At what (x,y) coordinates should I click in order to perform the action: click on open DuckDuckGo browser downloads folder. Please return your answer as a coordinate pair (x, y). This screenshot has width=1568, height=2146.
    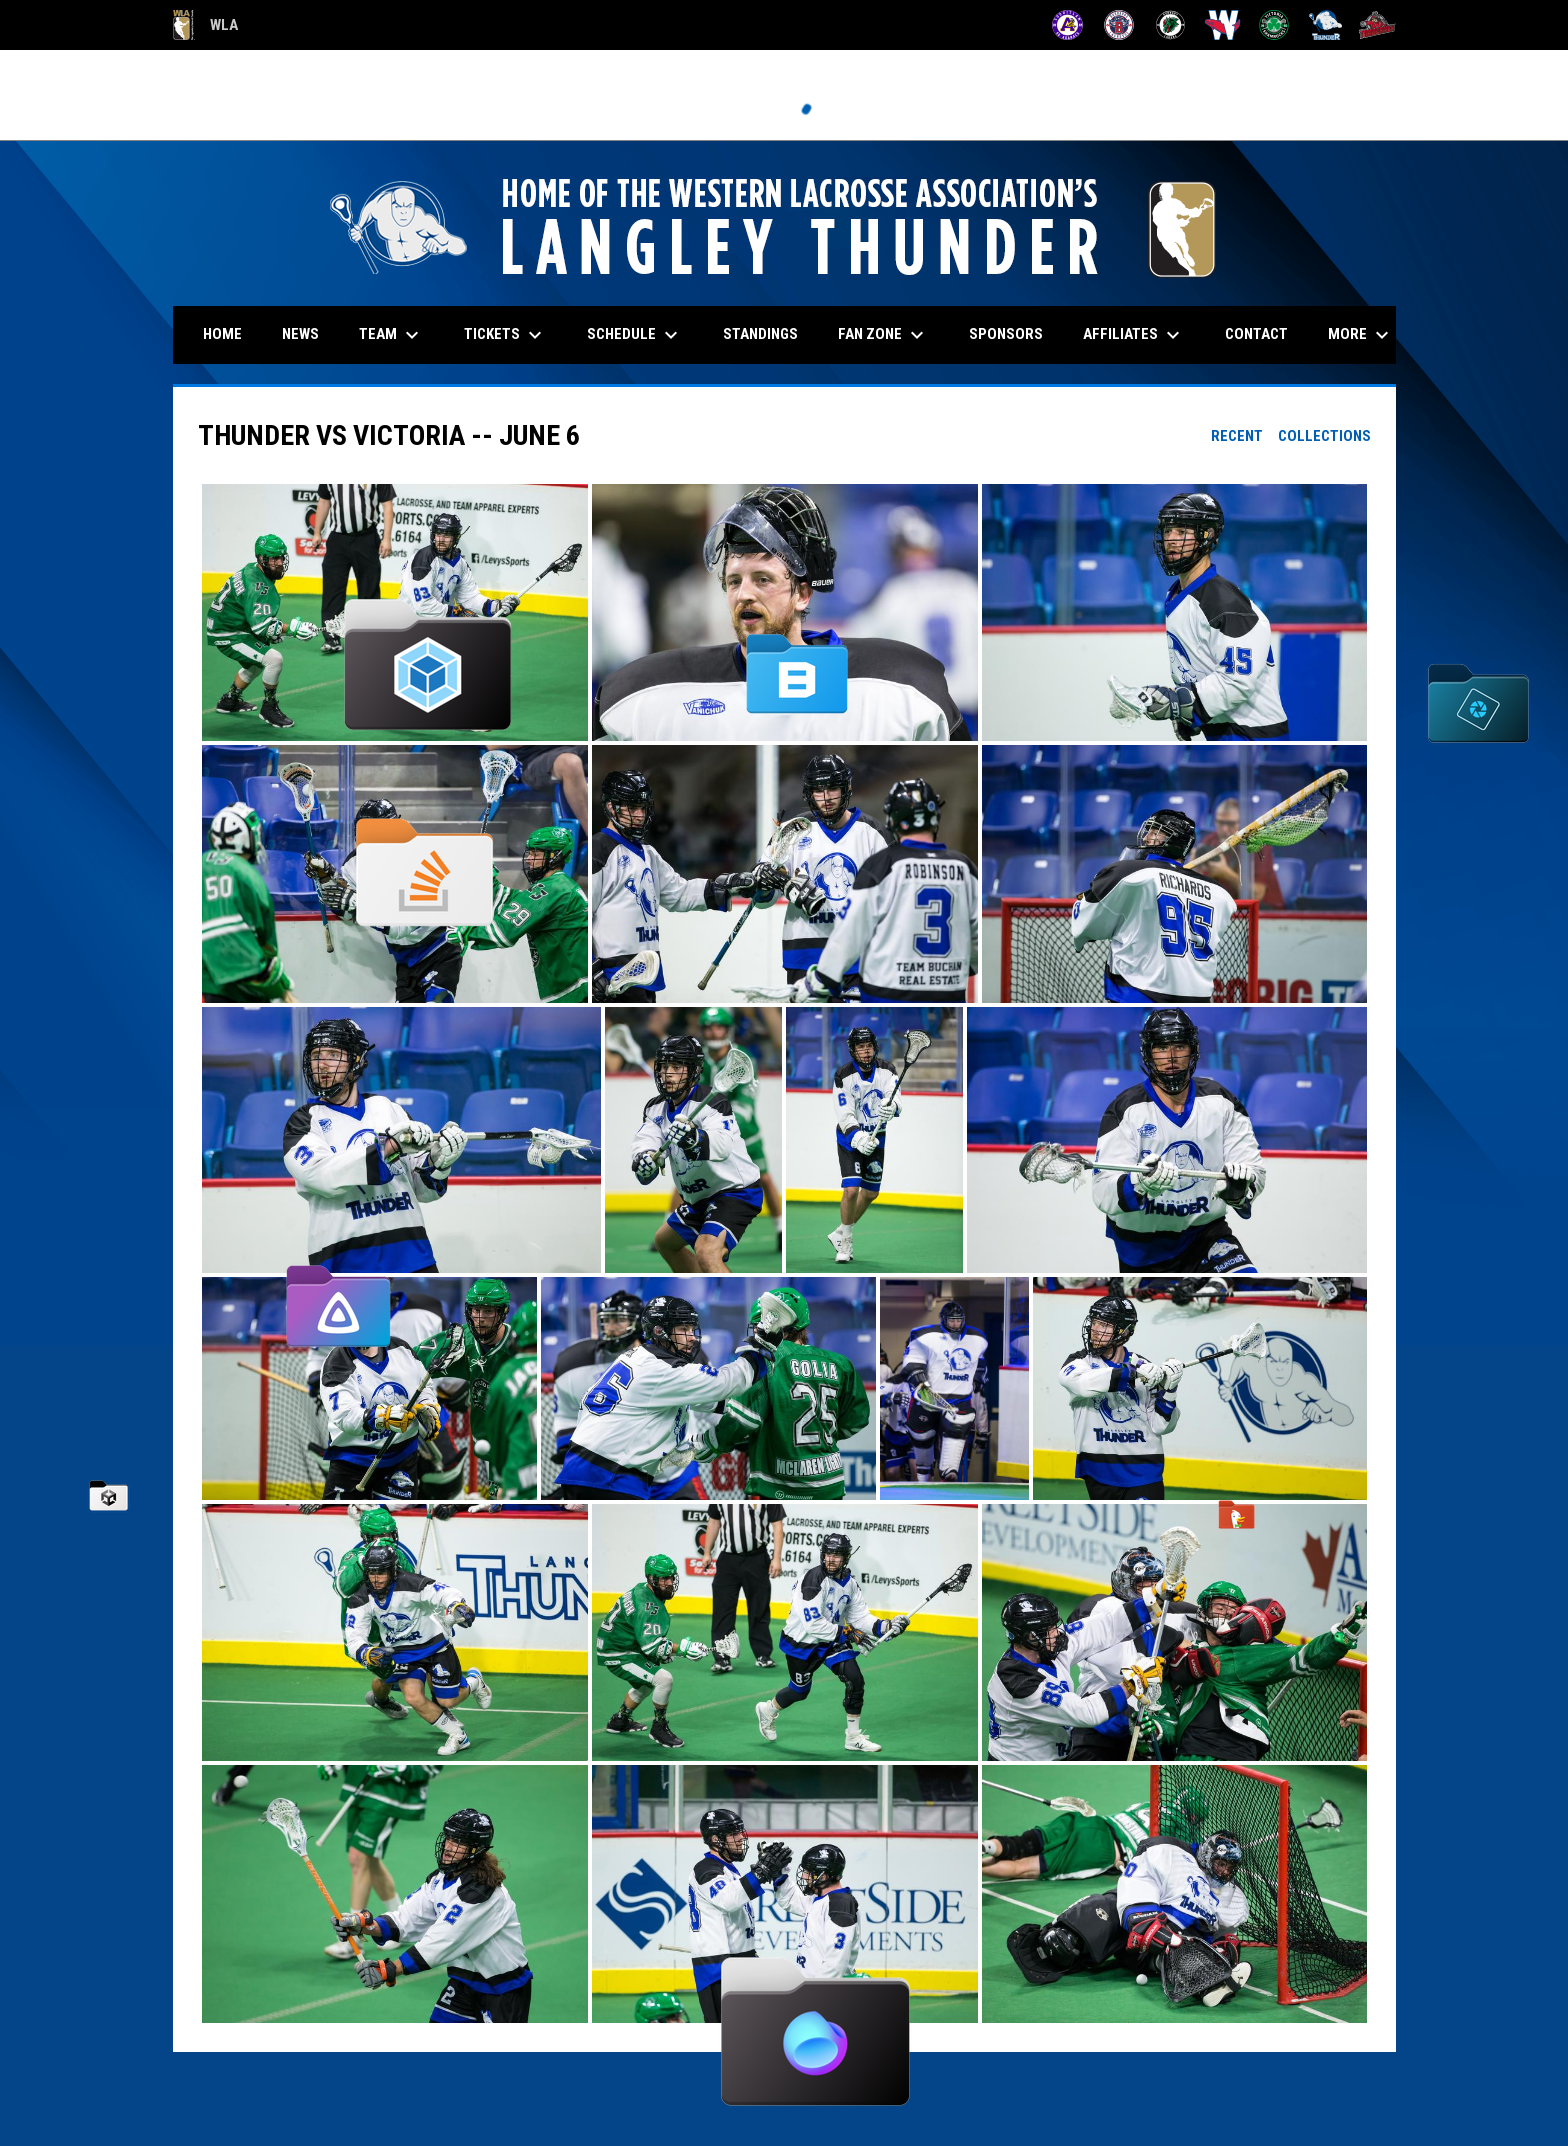
    Looking at the image, I should click on (1236, 1515).